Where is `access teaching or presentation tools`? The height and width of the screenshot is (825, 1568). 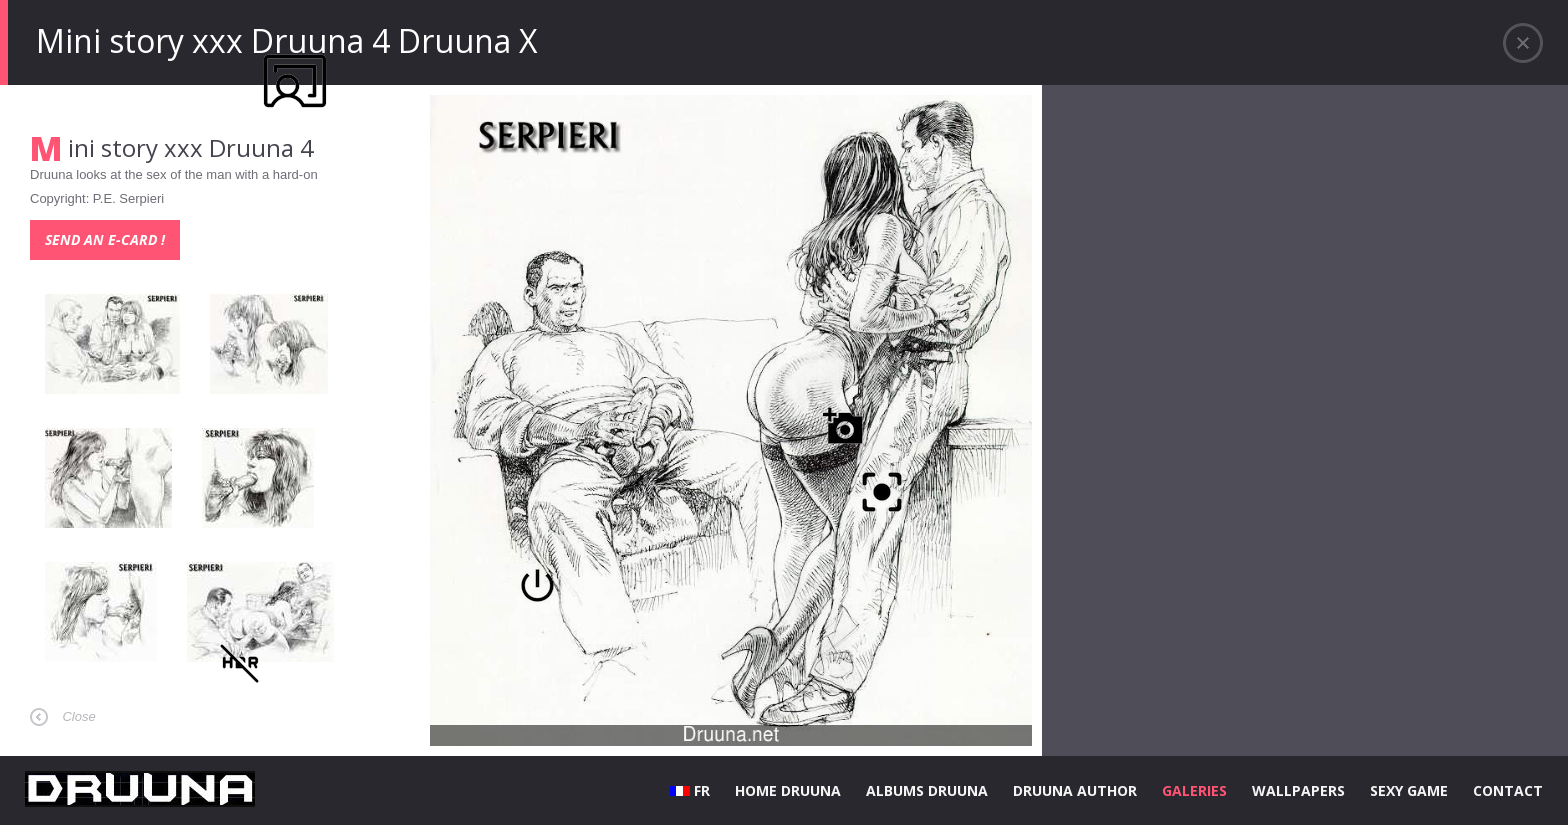 access teaching or presentation tools is located at coordinates (295, 81).